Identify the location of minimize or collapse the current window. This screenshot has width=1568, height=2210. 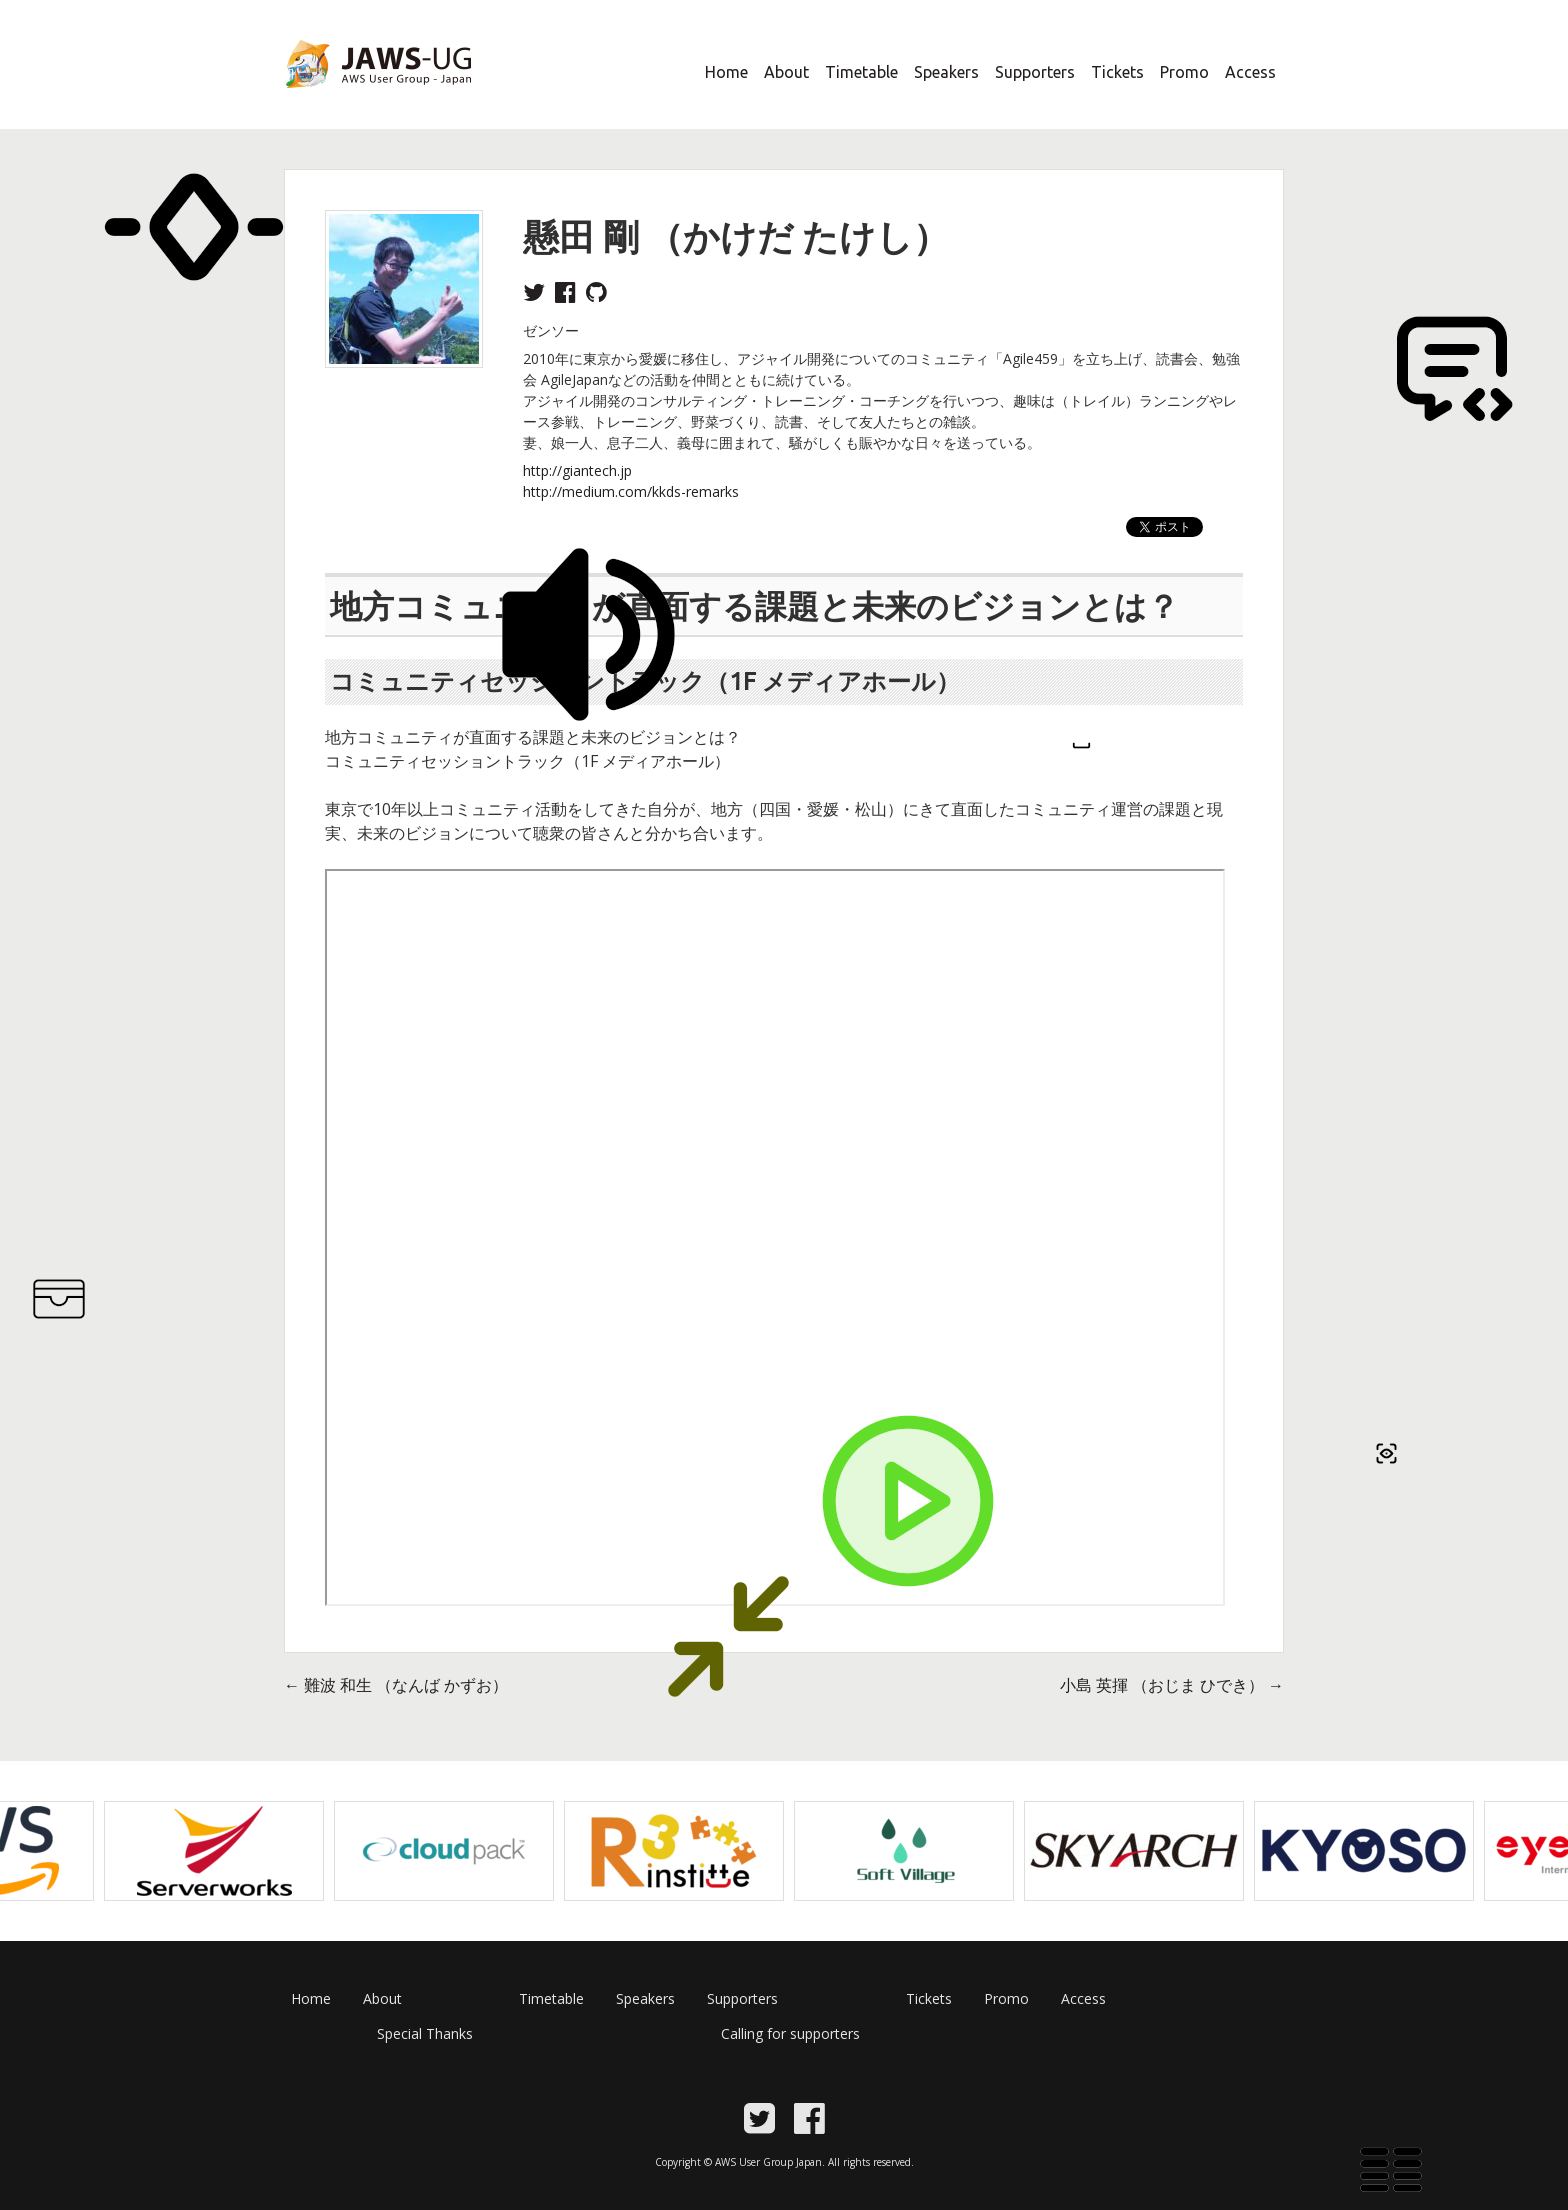
(728, 1636).